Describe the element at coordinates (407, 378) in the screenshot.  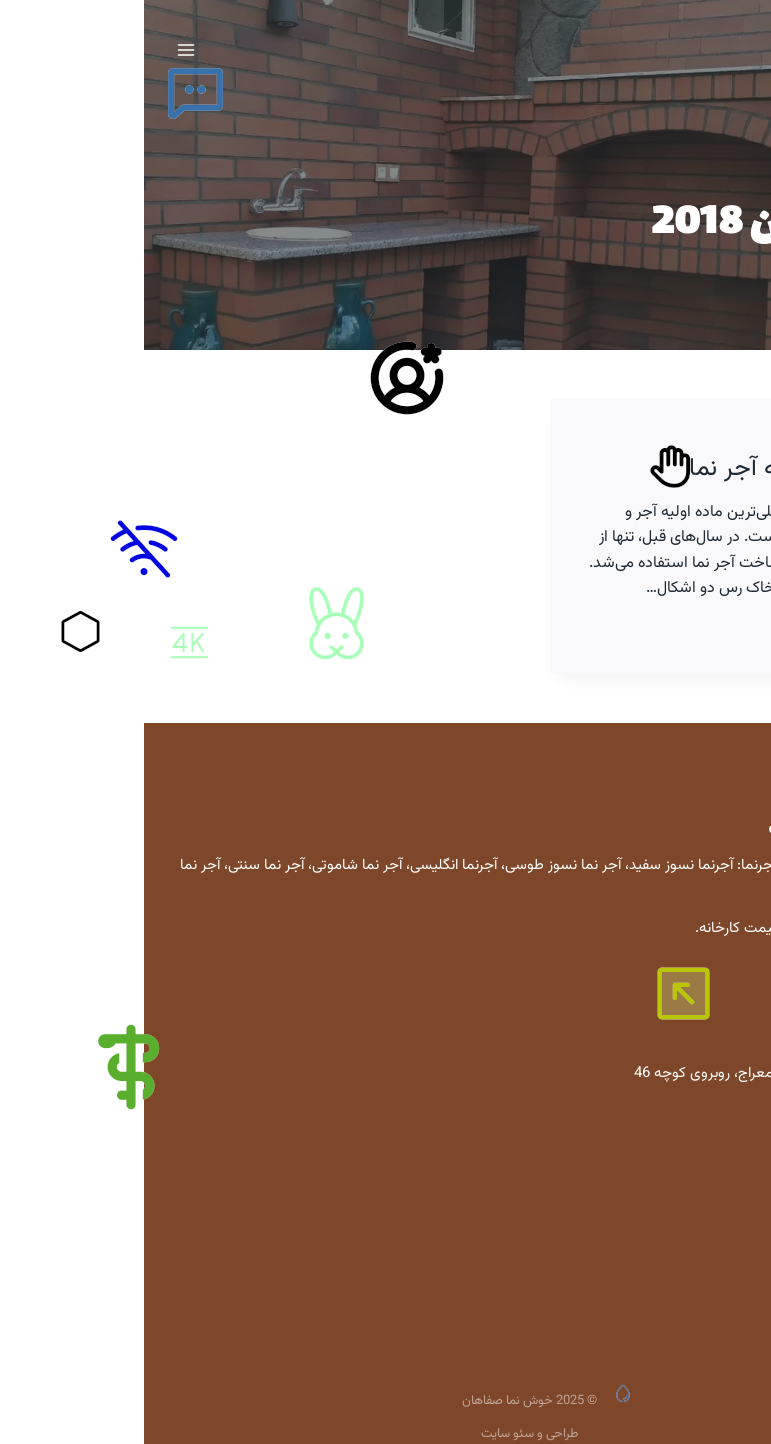
I see `access user profile settings` at that location.